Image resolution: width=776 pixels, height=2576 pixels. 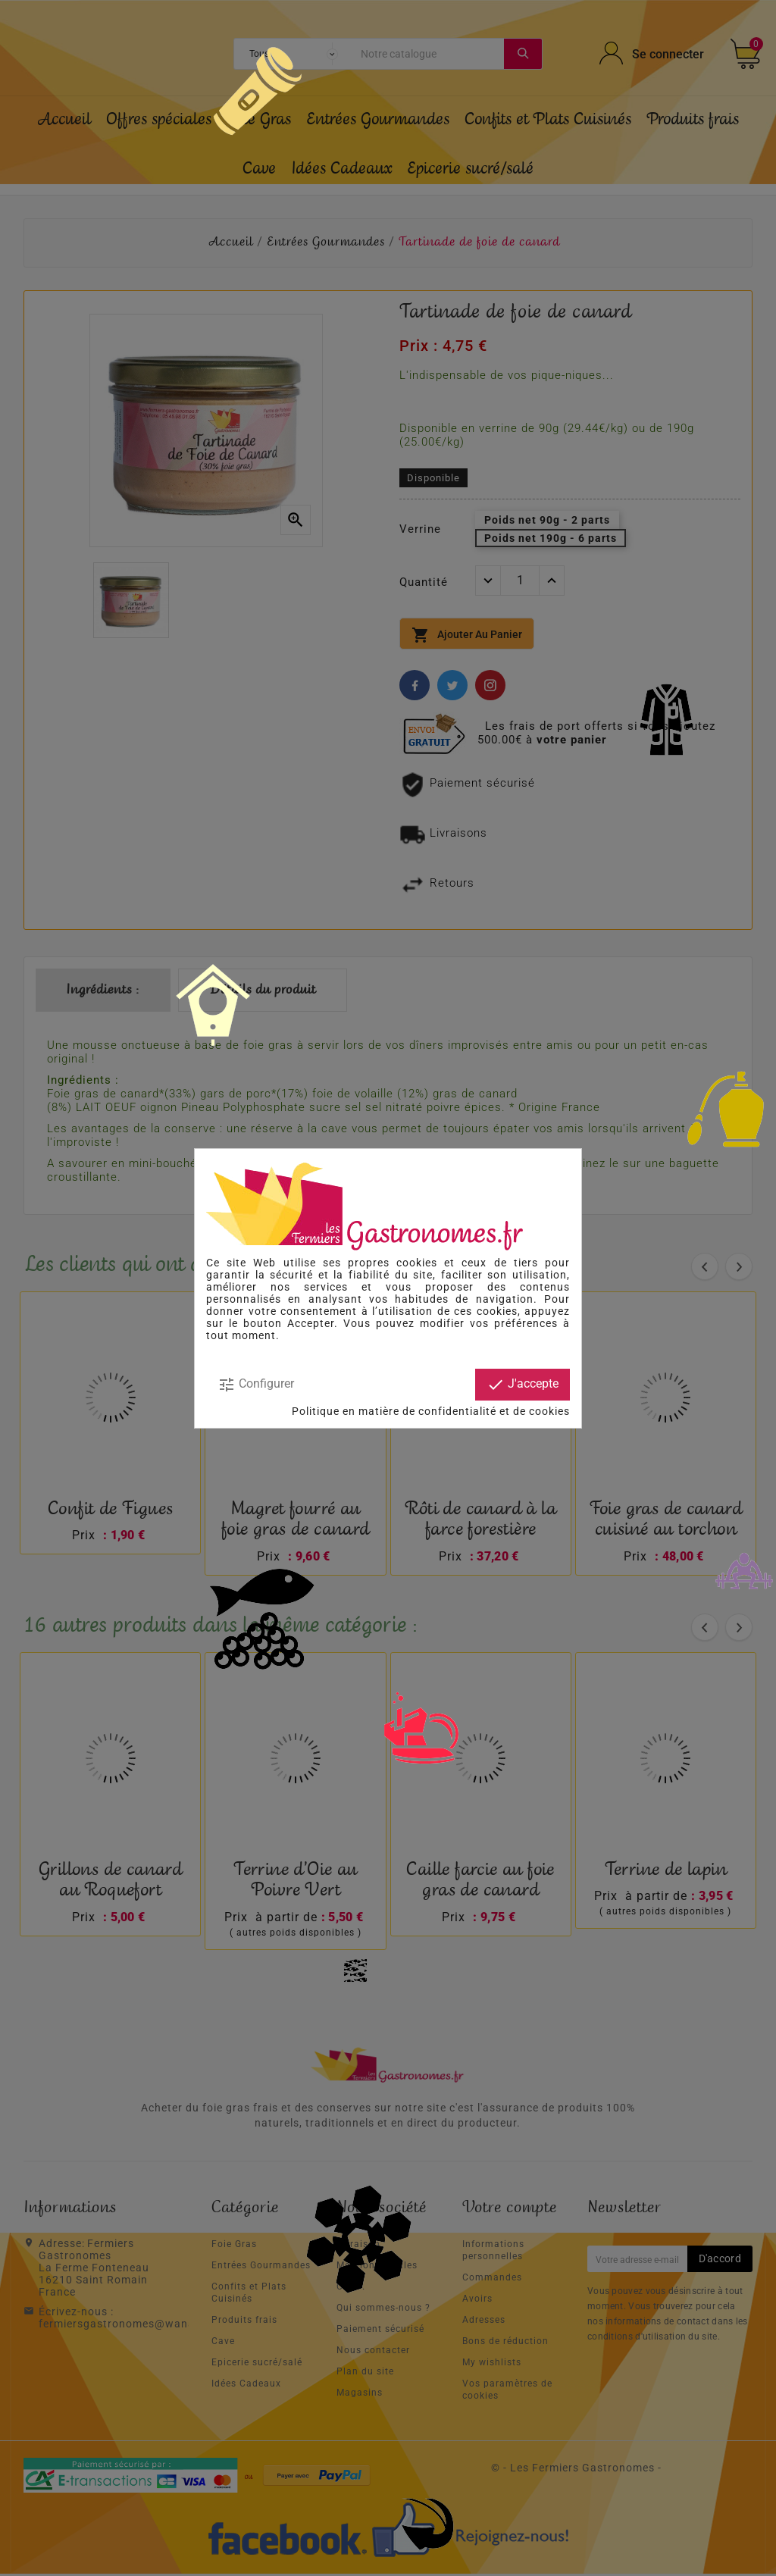 What do you see at coordinates (744, 1560) in the screenshot?
I see `track weightlifting or strength training exercises` at bounding box center [744, 1560].